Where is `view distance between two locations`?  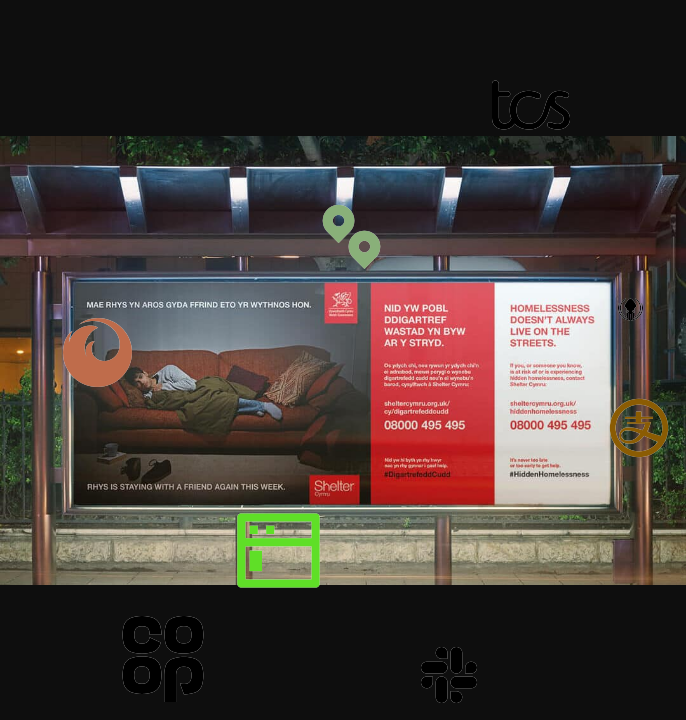
view distance between two locations is located at coordinates (351, 236).